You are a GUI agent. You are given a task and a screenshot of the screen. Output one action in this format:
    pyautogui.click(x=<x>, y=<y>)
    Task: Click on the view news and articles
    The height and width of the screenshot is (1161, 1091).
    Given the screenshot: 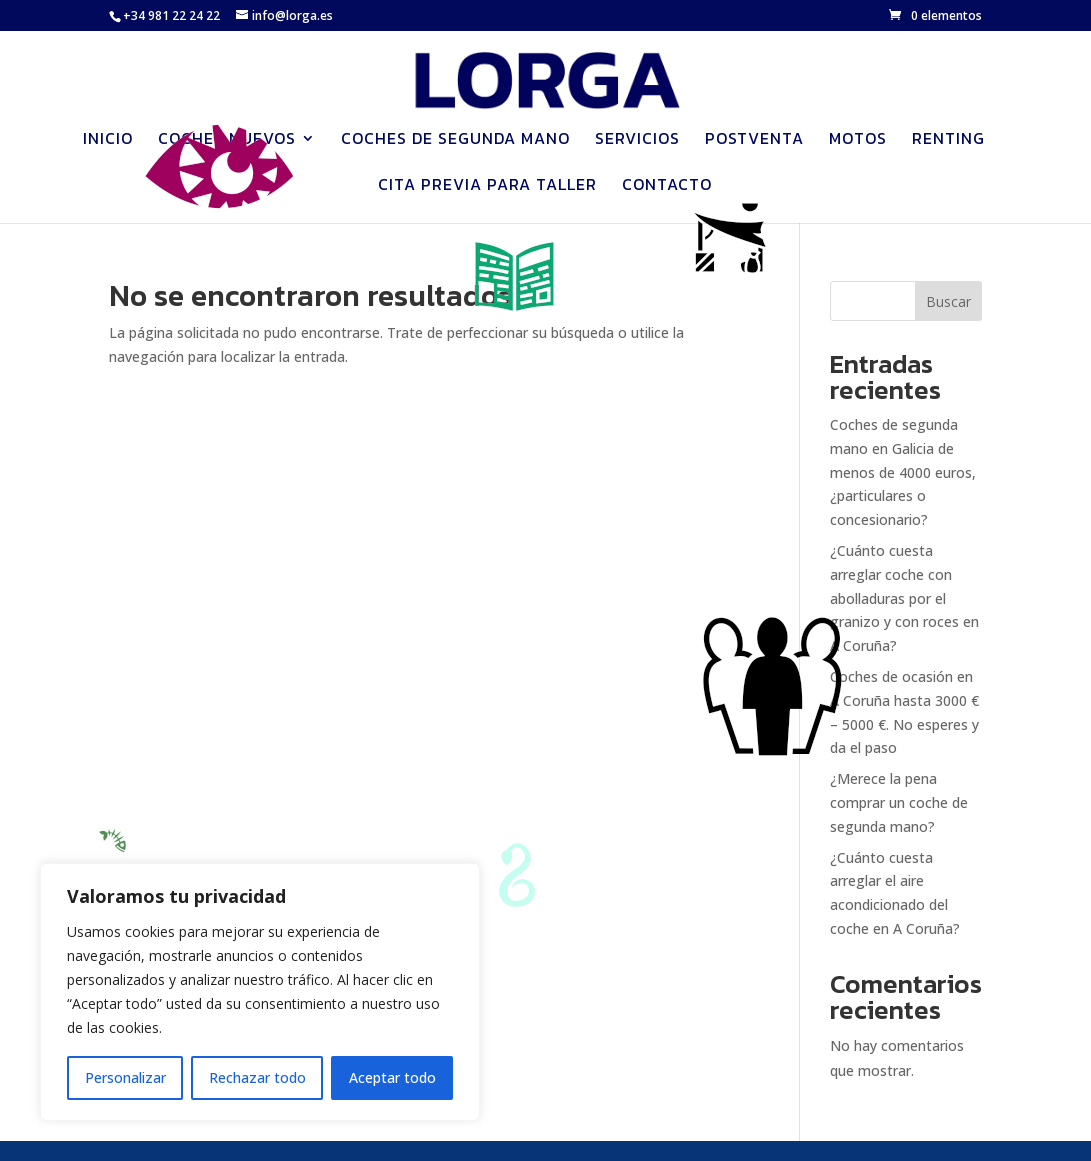 What is the action you would take?
    pyautogui.click(x=514, y=276)
    